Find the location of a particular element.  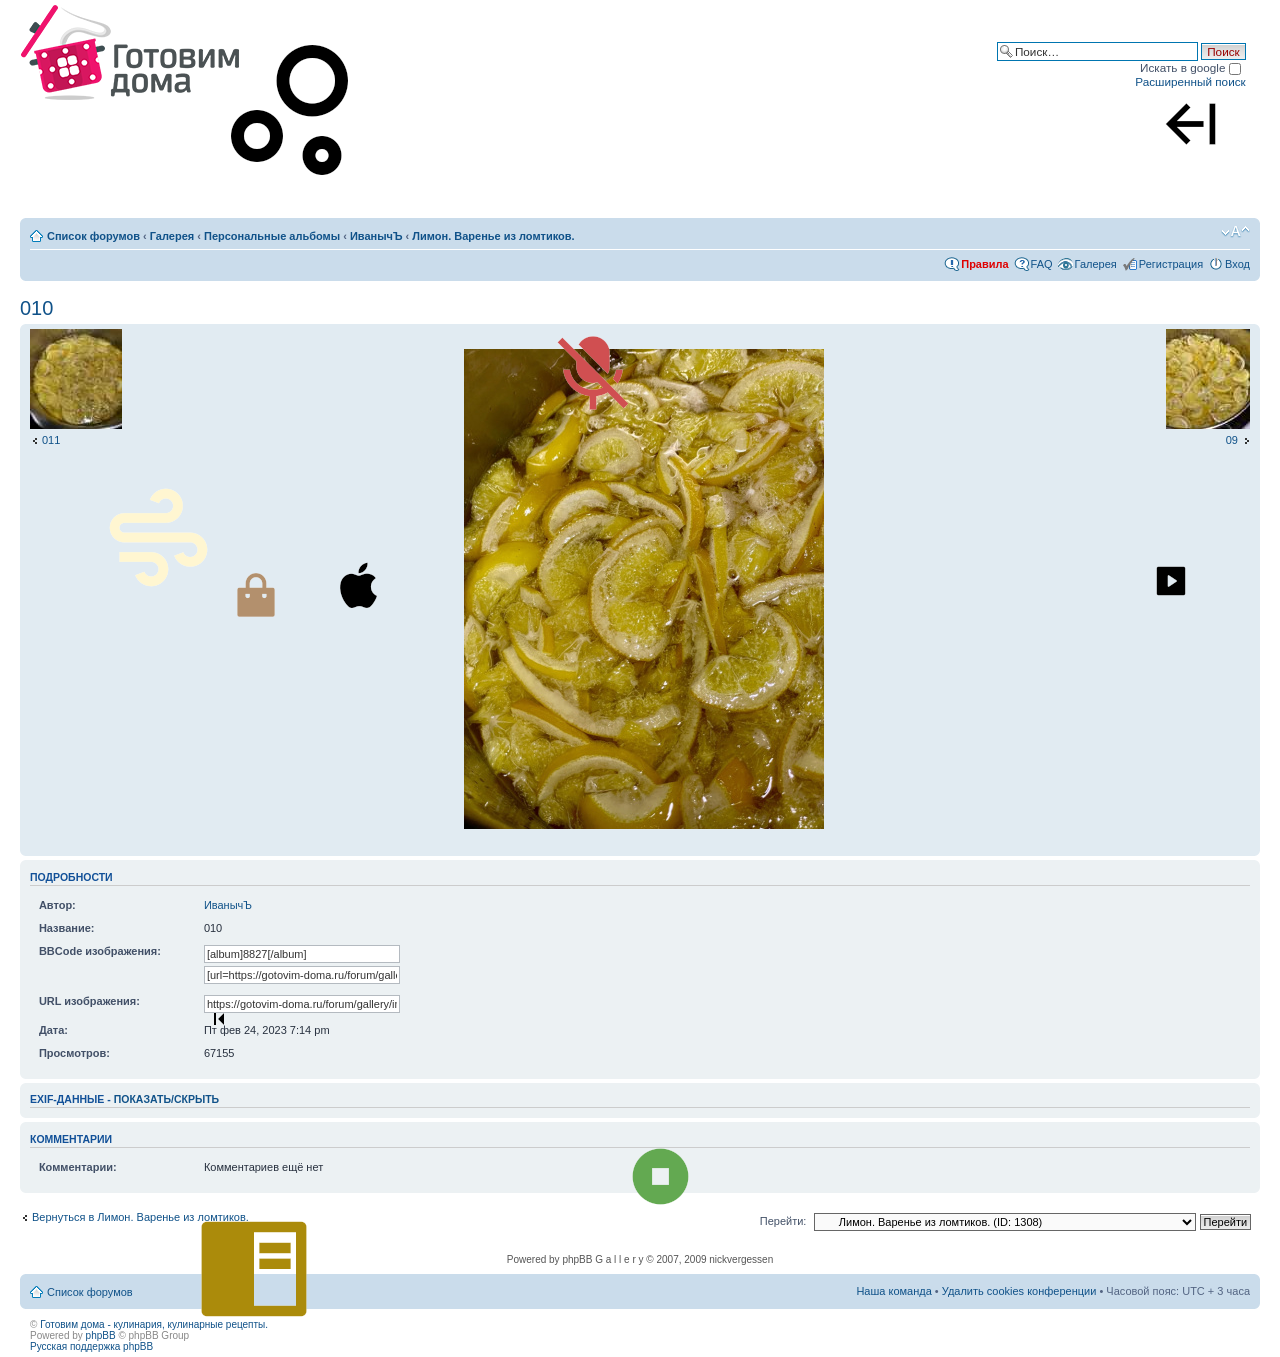

Apple company logo is located at coordinates (359, 585).